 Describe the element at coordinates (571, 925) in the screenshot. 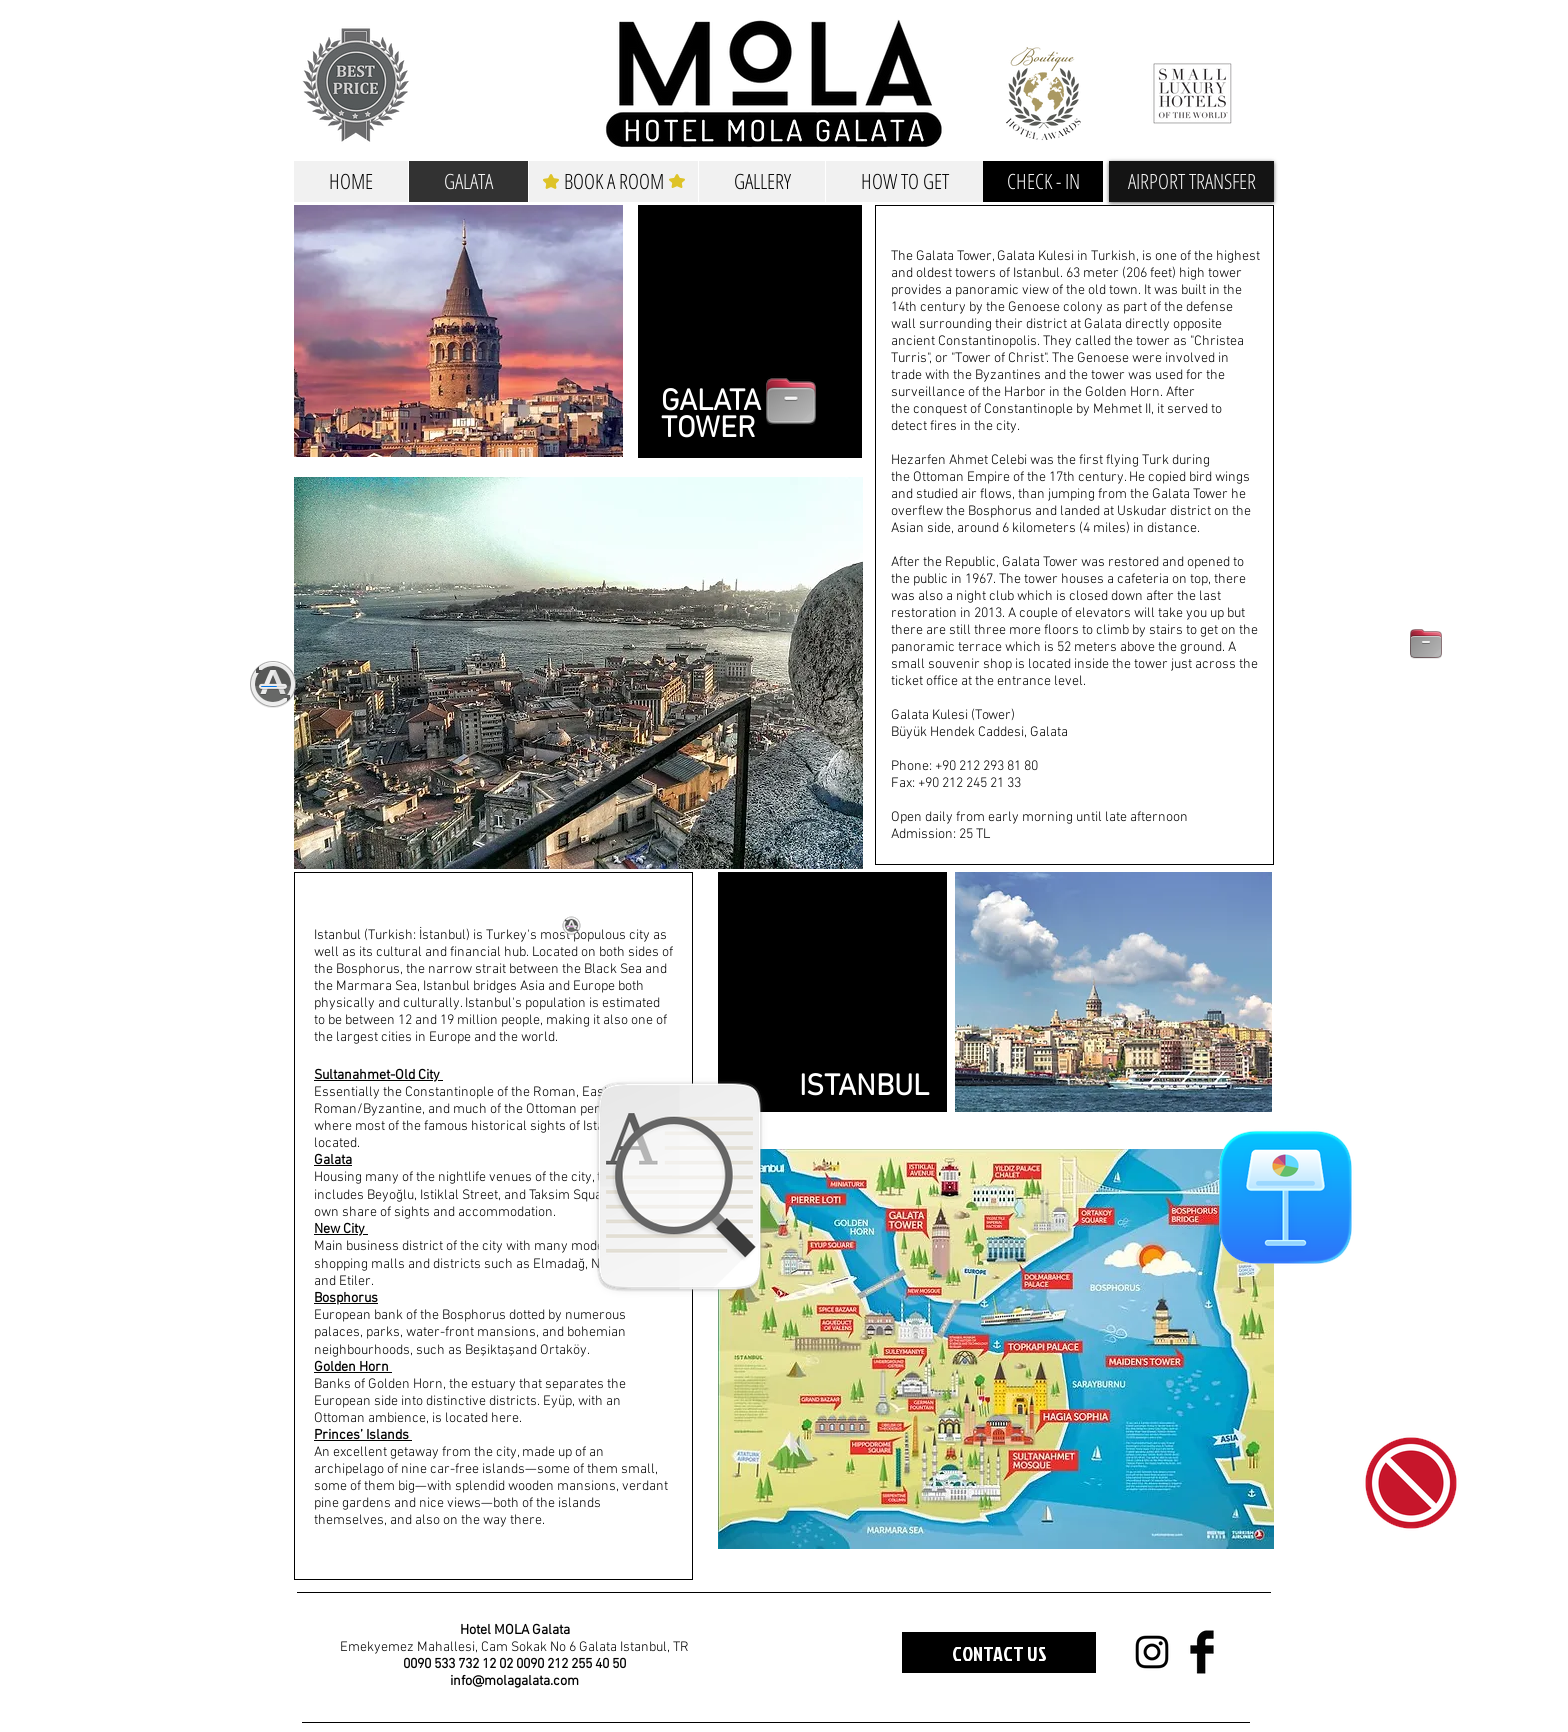

I see `open the software updater application` at that location.